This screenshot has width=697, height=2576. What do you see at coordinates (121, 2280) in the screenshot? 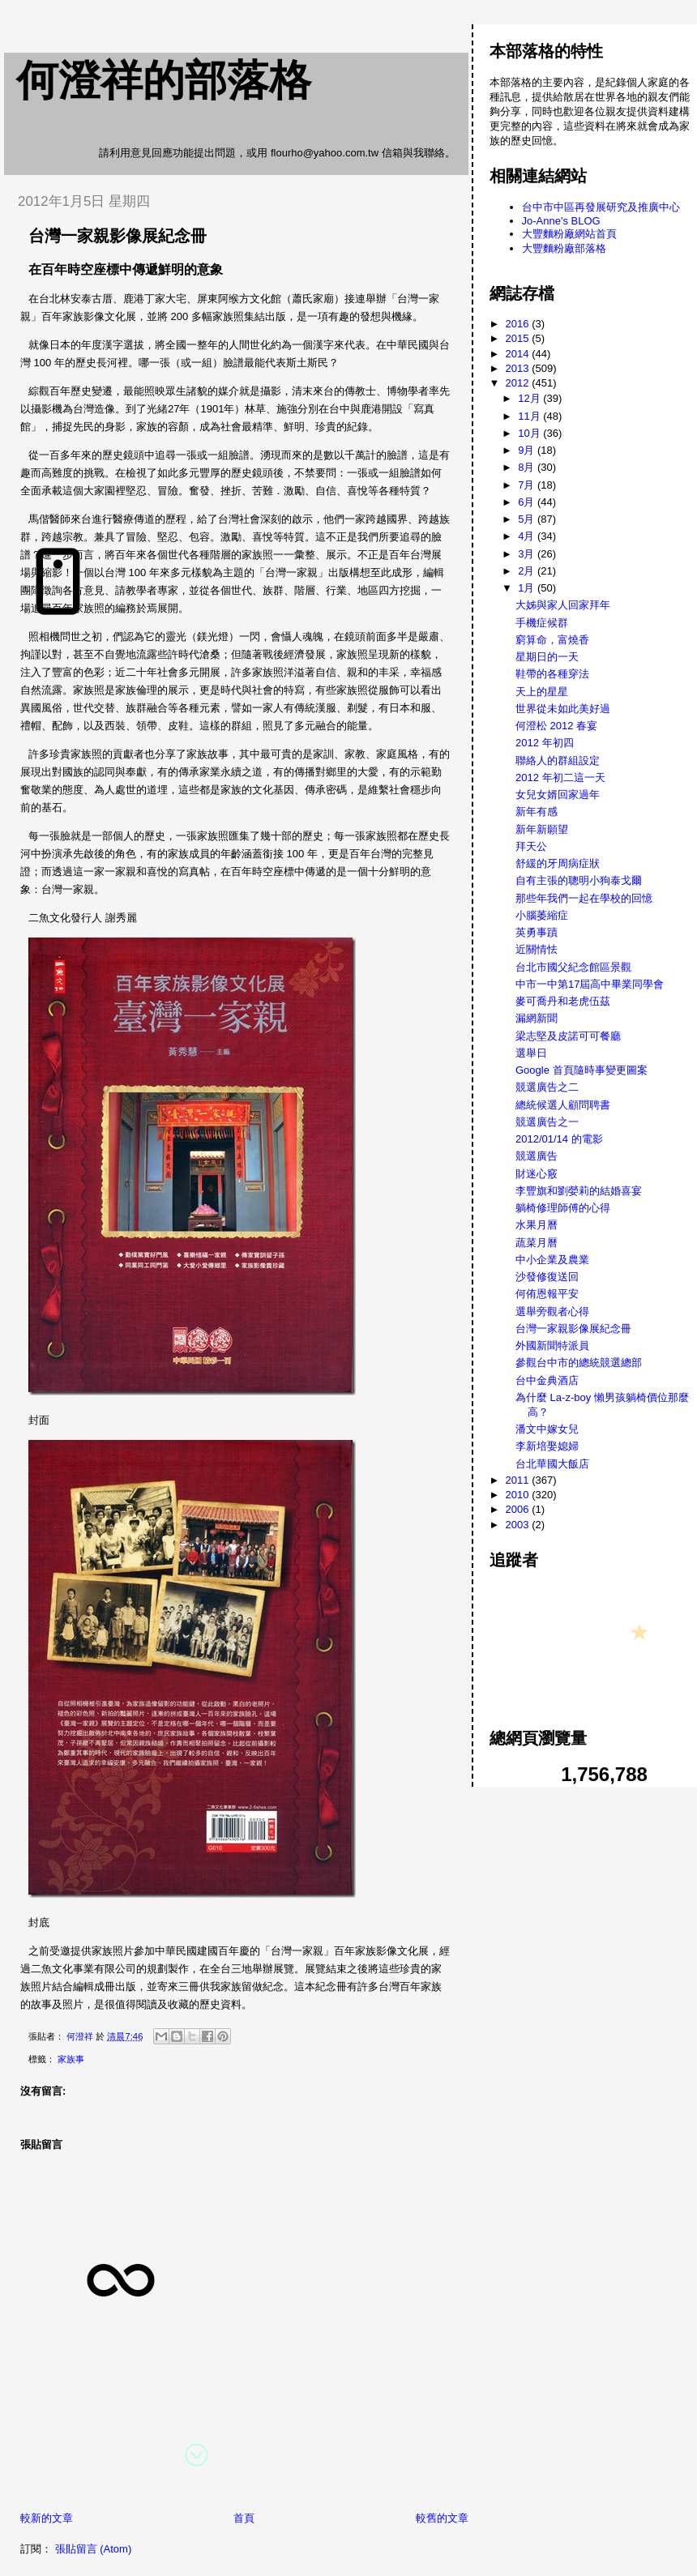
I see `toggle infinite loop or repeat mode` at bounding box center [121, 2280].